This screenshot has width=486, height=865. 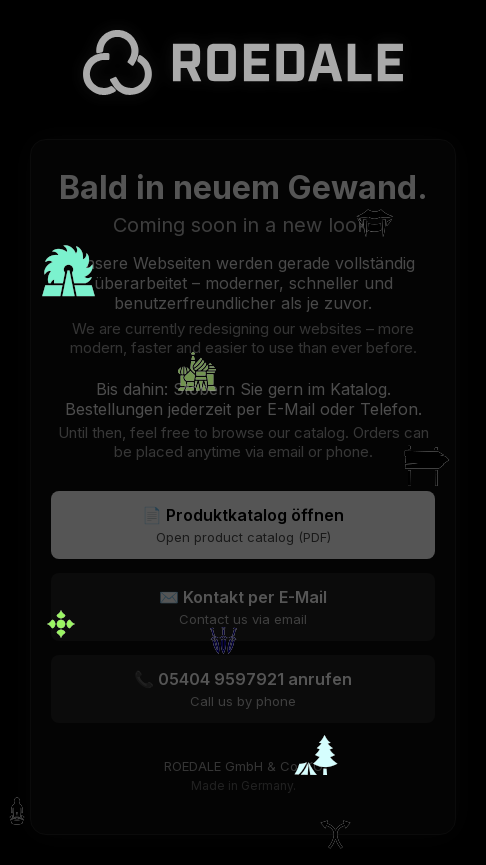 I want to click on indicates a Moscow or Russia-related destination, so click(x=197, y=371).